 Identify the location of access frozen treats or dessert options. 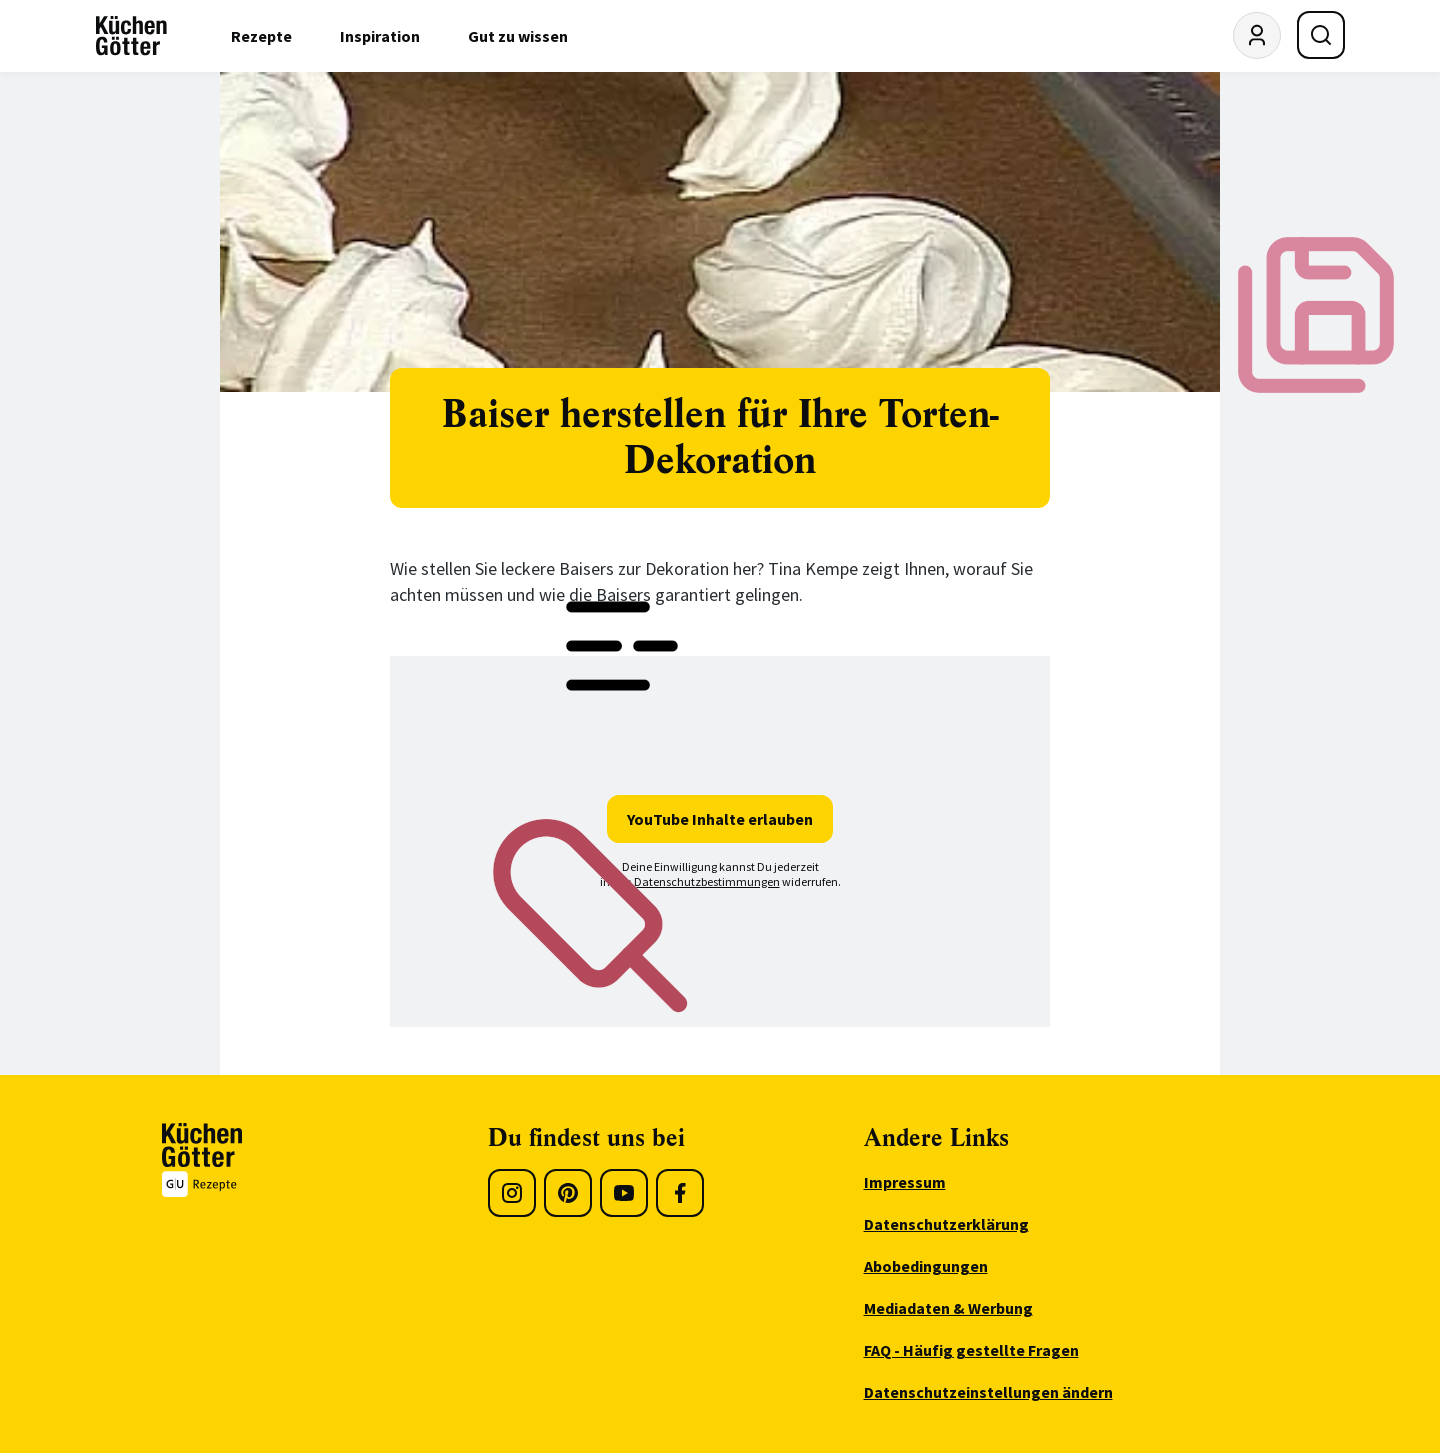
(590, 915).